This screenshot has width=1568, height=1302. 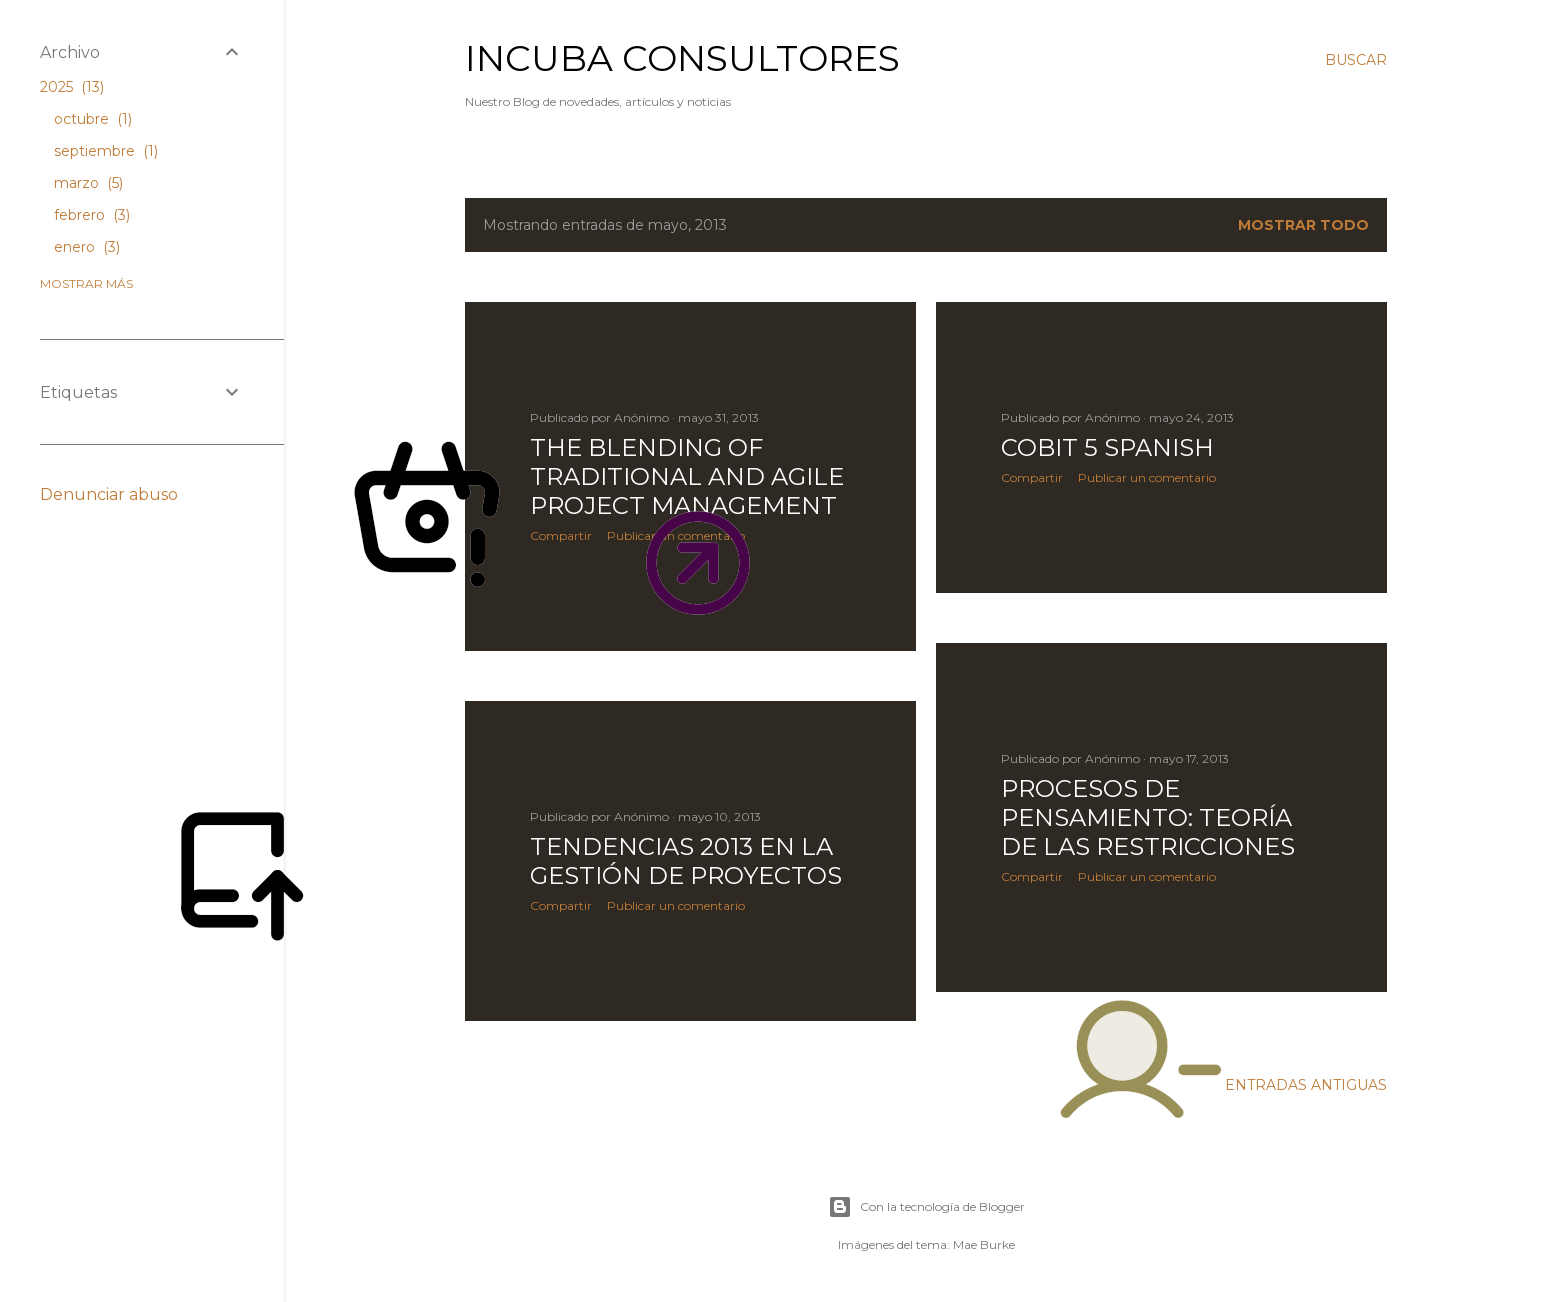 What do you see at coordinates (698, 563) in the screenshot?
I see `open link in new tab or window` at bounding box center [698, 563].